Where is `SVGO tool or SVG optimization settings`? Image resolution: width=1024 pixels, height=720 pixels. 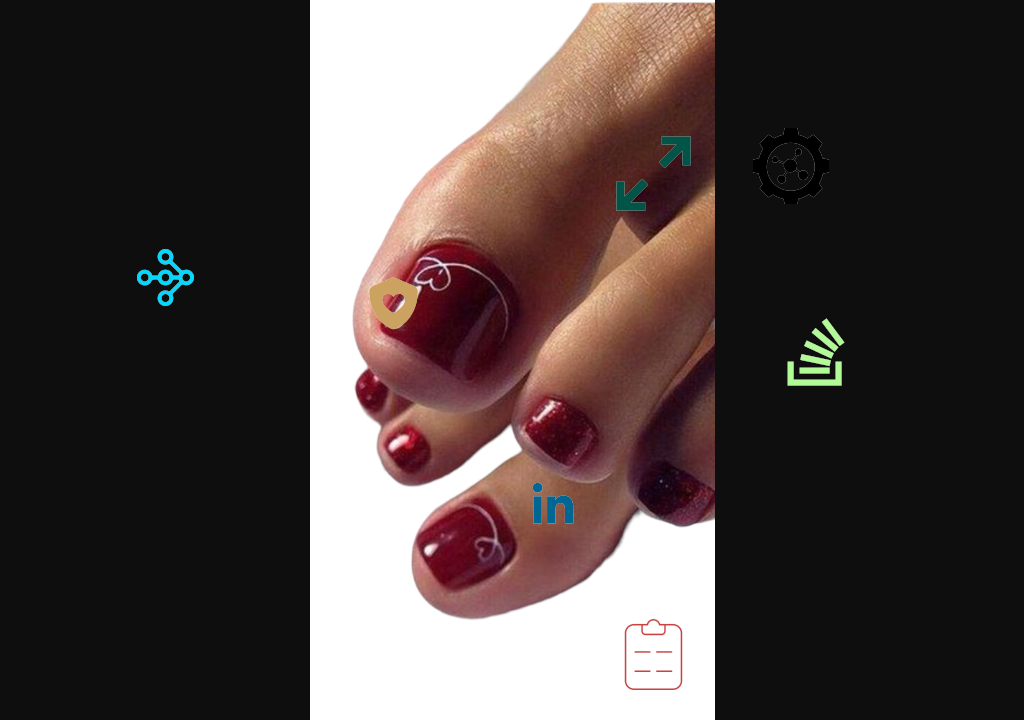 SVGO tool or SVG optimization settings is located at coordinates (791, 166).